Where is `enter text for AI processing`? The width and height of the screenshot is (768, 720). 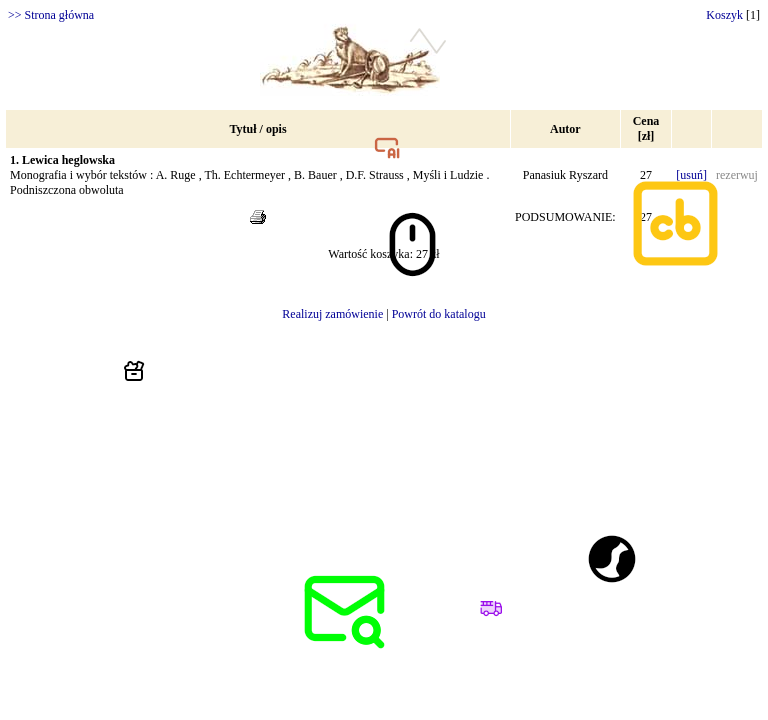
enter text for AI processing is located at coordinates (386, 145).